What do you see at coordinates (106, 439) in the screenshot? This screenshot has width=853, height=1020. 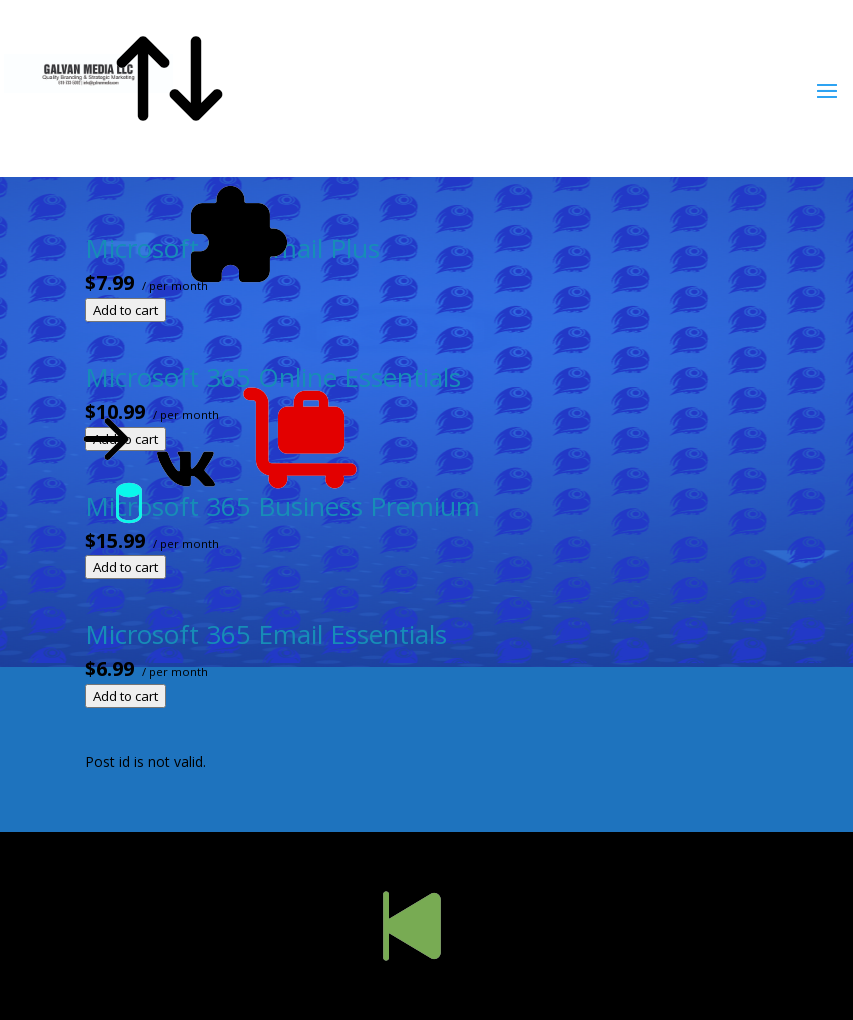 I see `navigate to the next item or screen` at bounding box center [106, 439].